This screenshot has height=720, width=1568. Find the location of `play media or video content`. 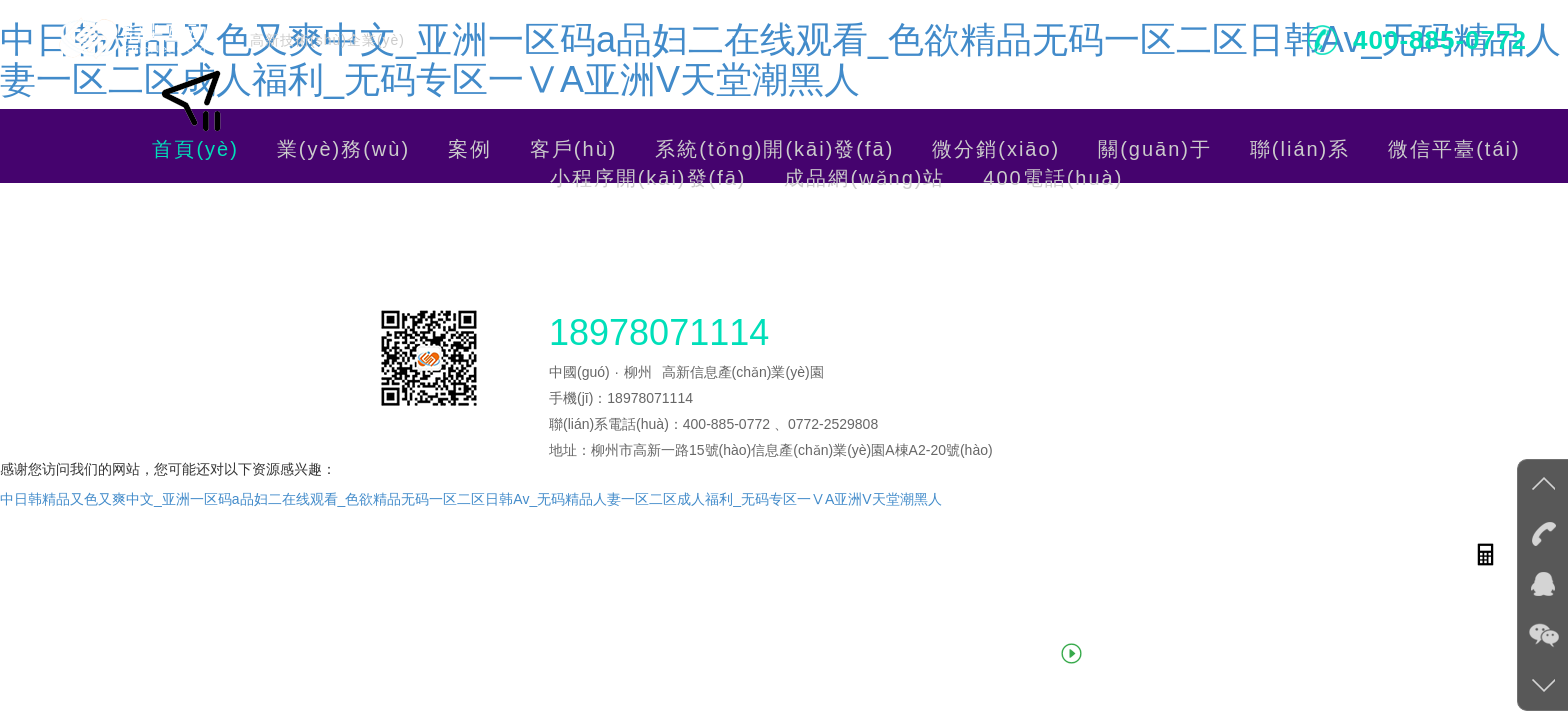

play media or video content is located at coordinates (1071, 653).